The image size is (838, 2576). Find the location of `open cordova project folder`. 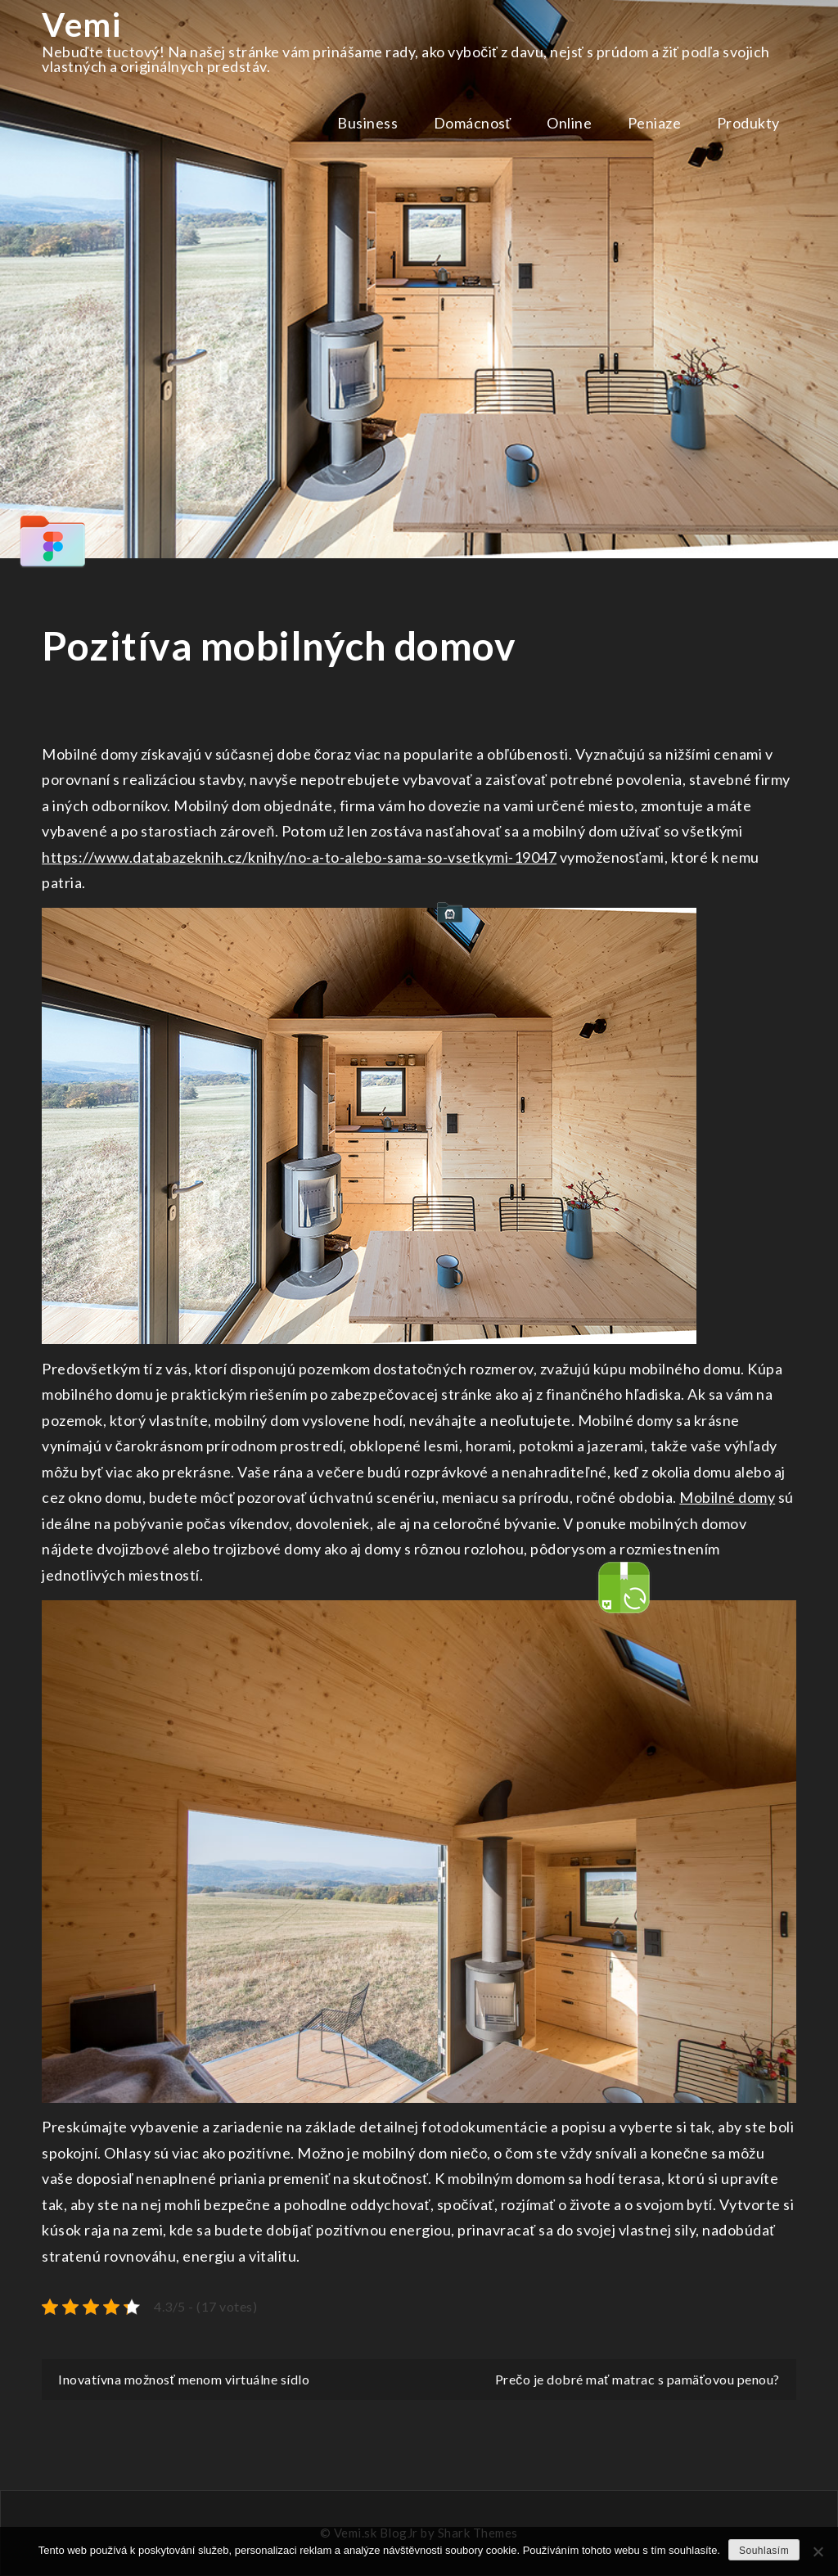

open cordova project folder is located at coordinates (449, 913).